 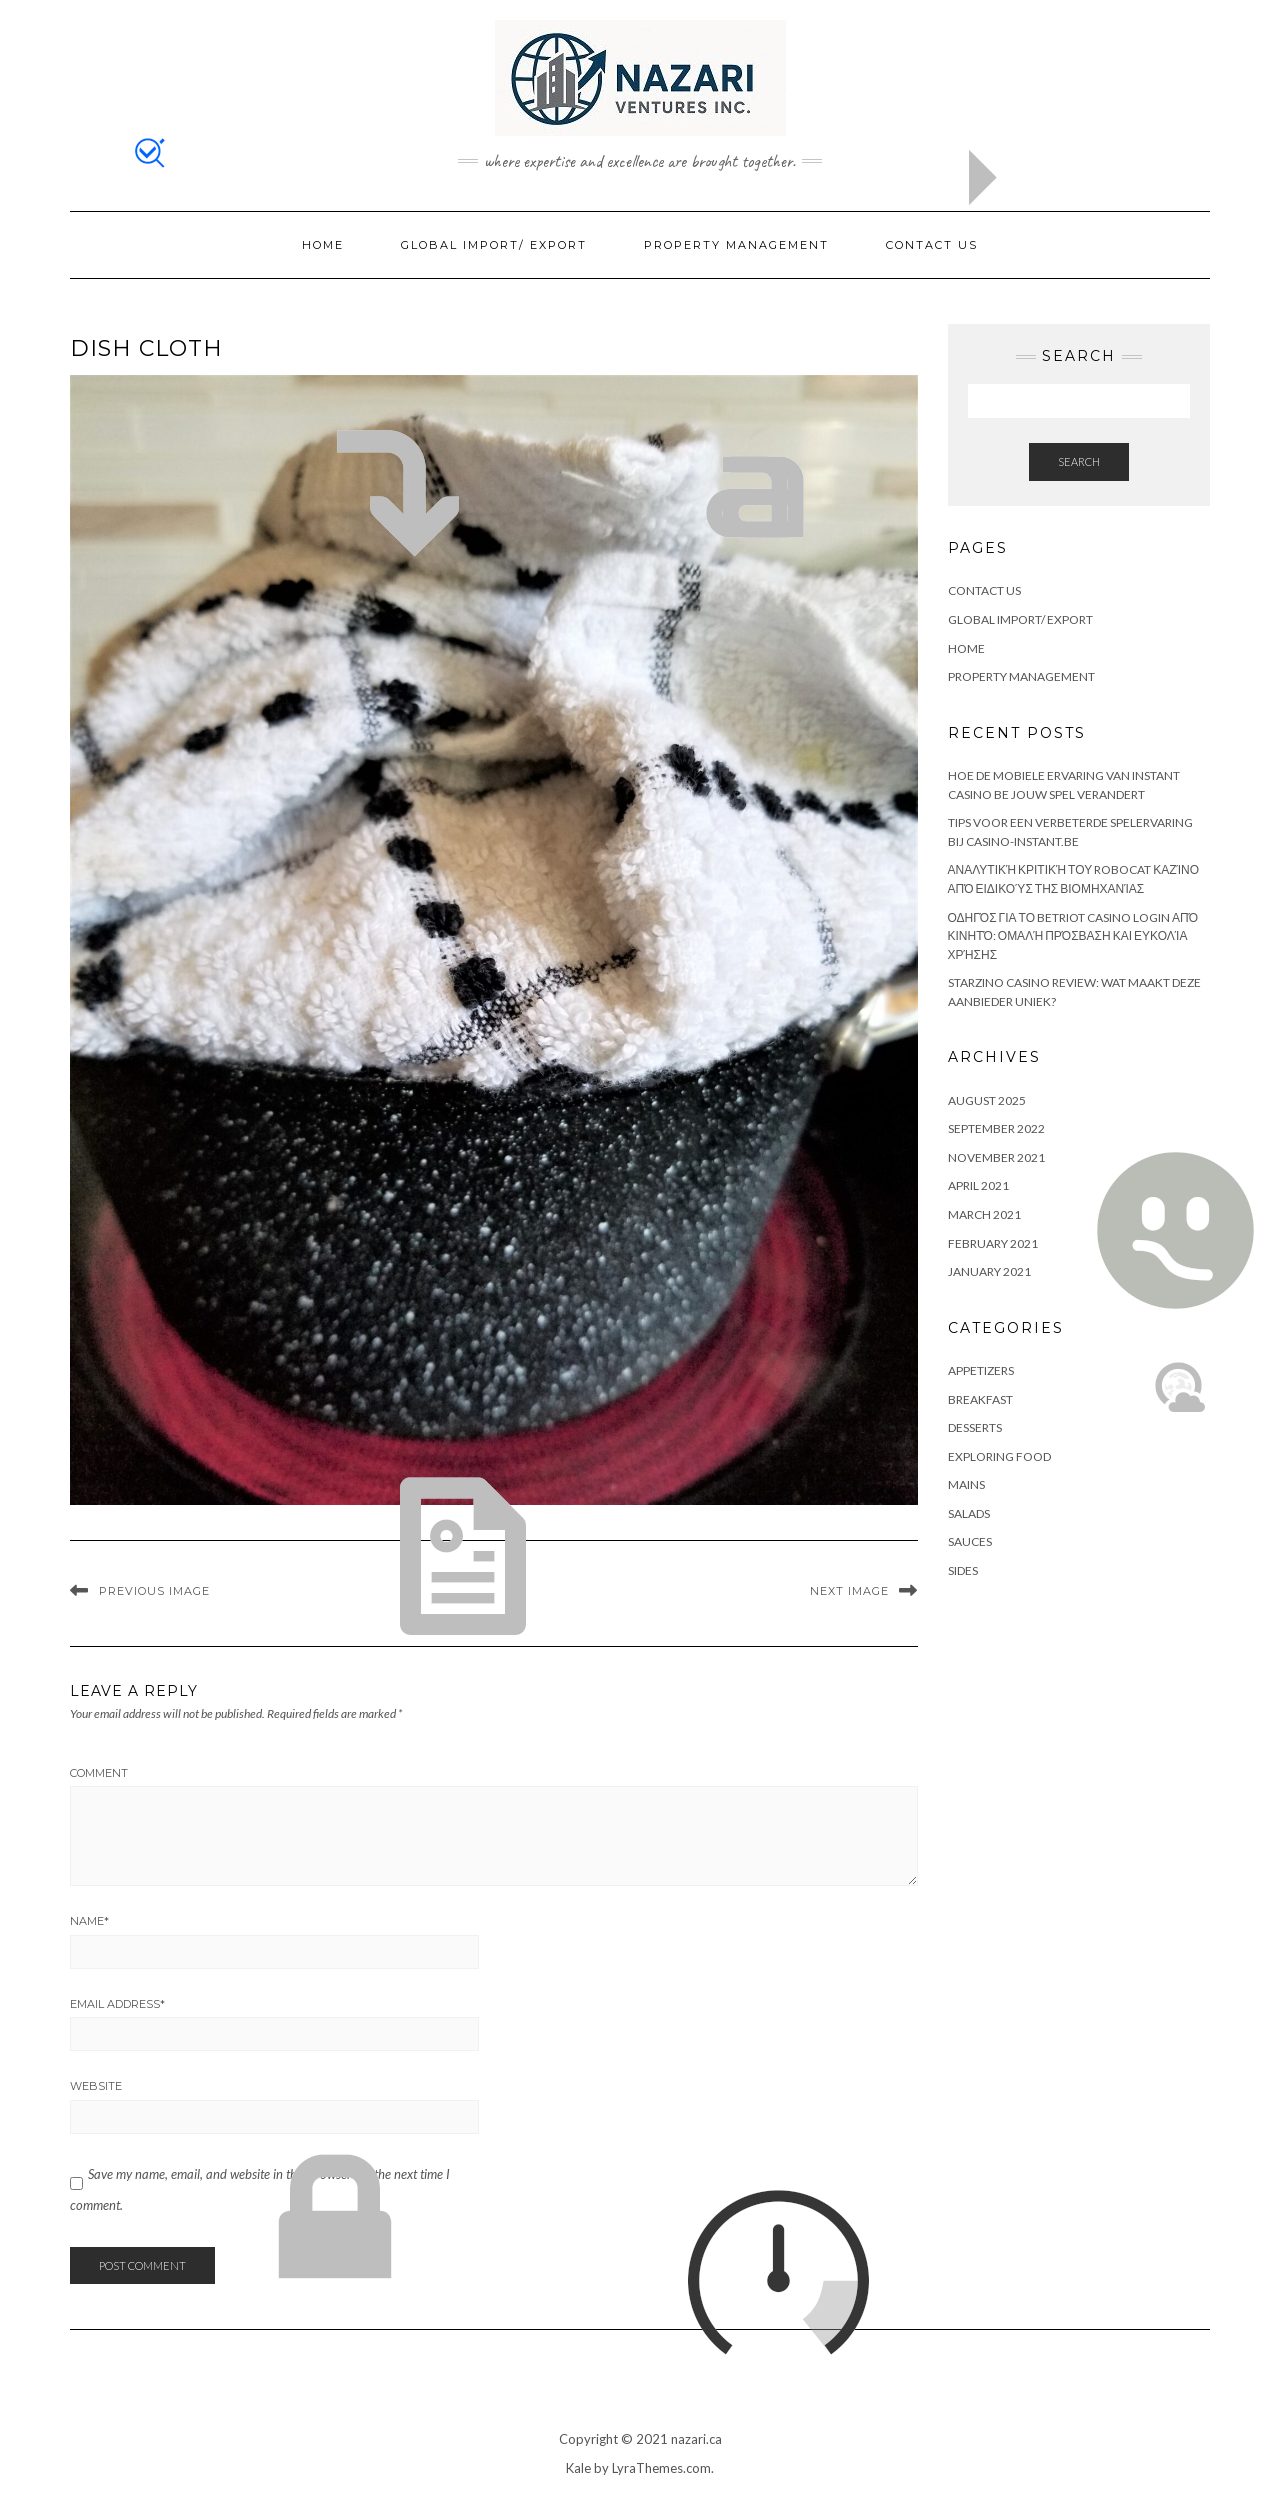 What do you see at coordinates (755, 497) in the screenshot?
I see `apply bold formatting to selected text` at bounding box center [755, 497].